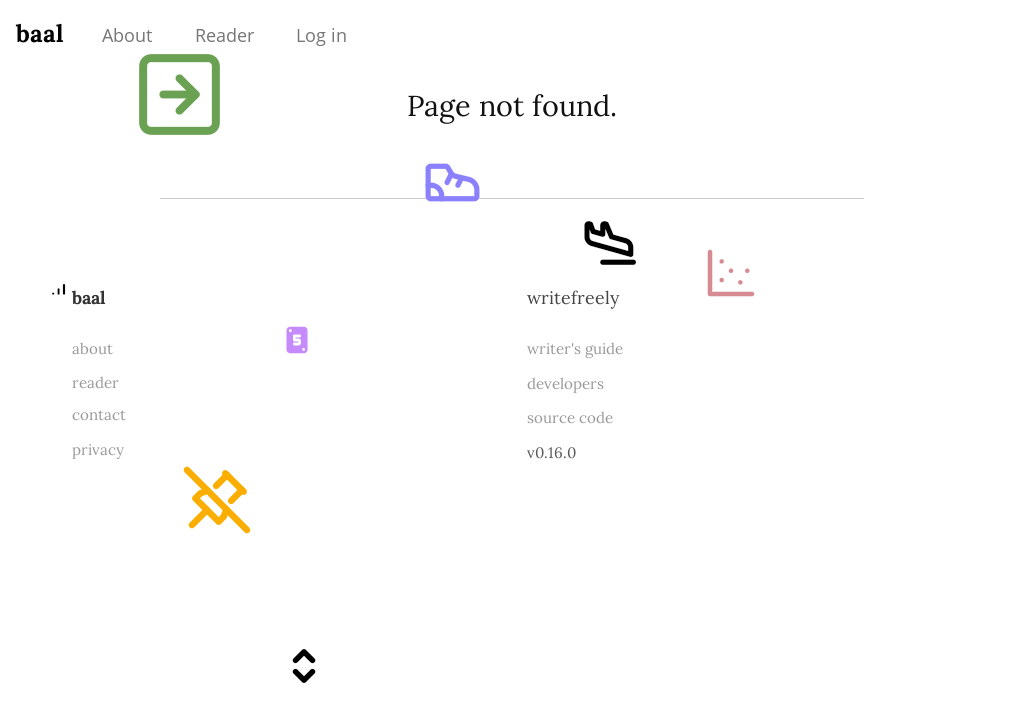 The height and width of the screenshot is (720, 1024). What do you see at coordinates (179, 94) in the screenshot?
I see `proceed to the next step` at bounding box center [179, 94].